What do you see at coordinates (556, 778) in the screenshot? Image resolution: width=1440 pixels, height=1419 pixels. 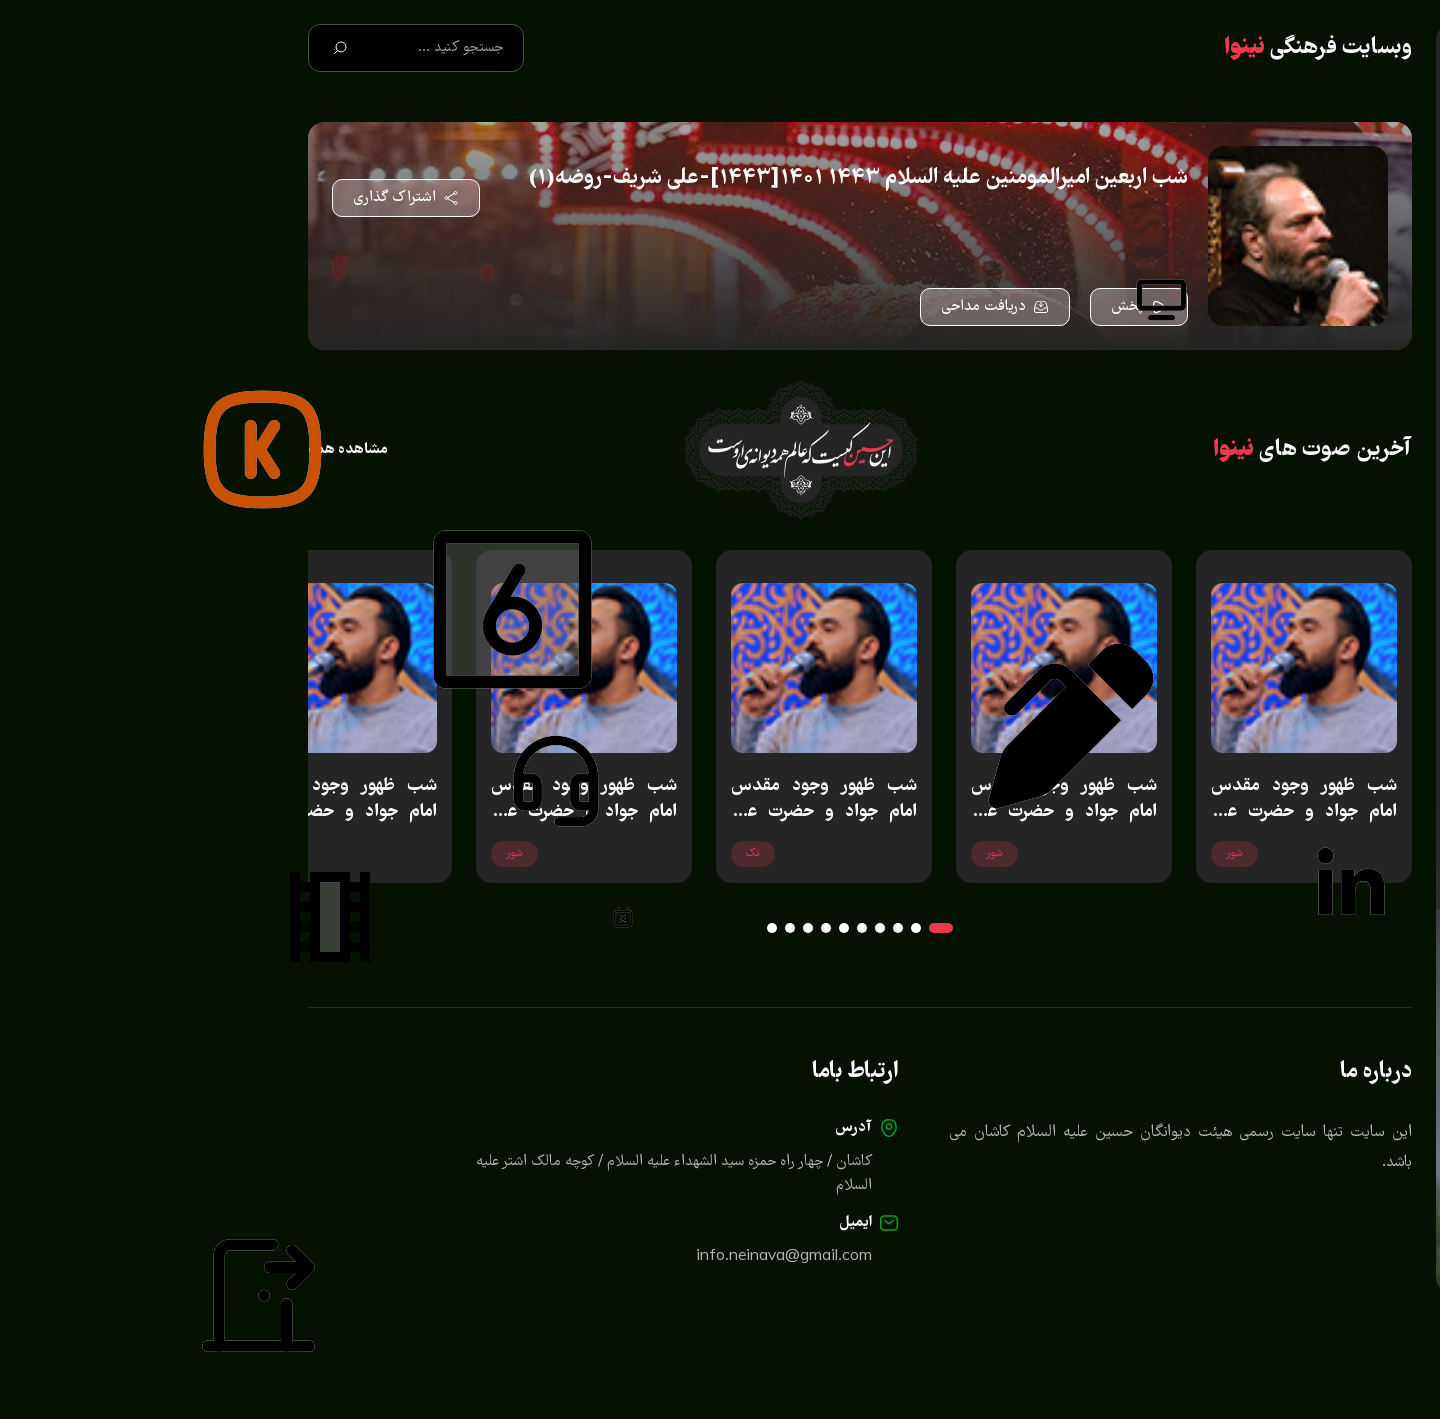 I see `contact customer support` at bounding box center [556, 778].